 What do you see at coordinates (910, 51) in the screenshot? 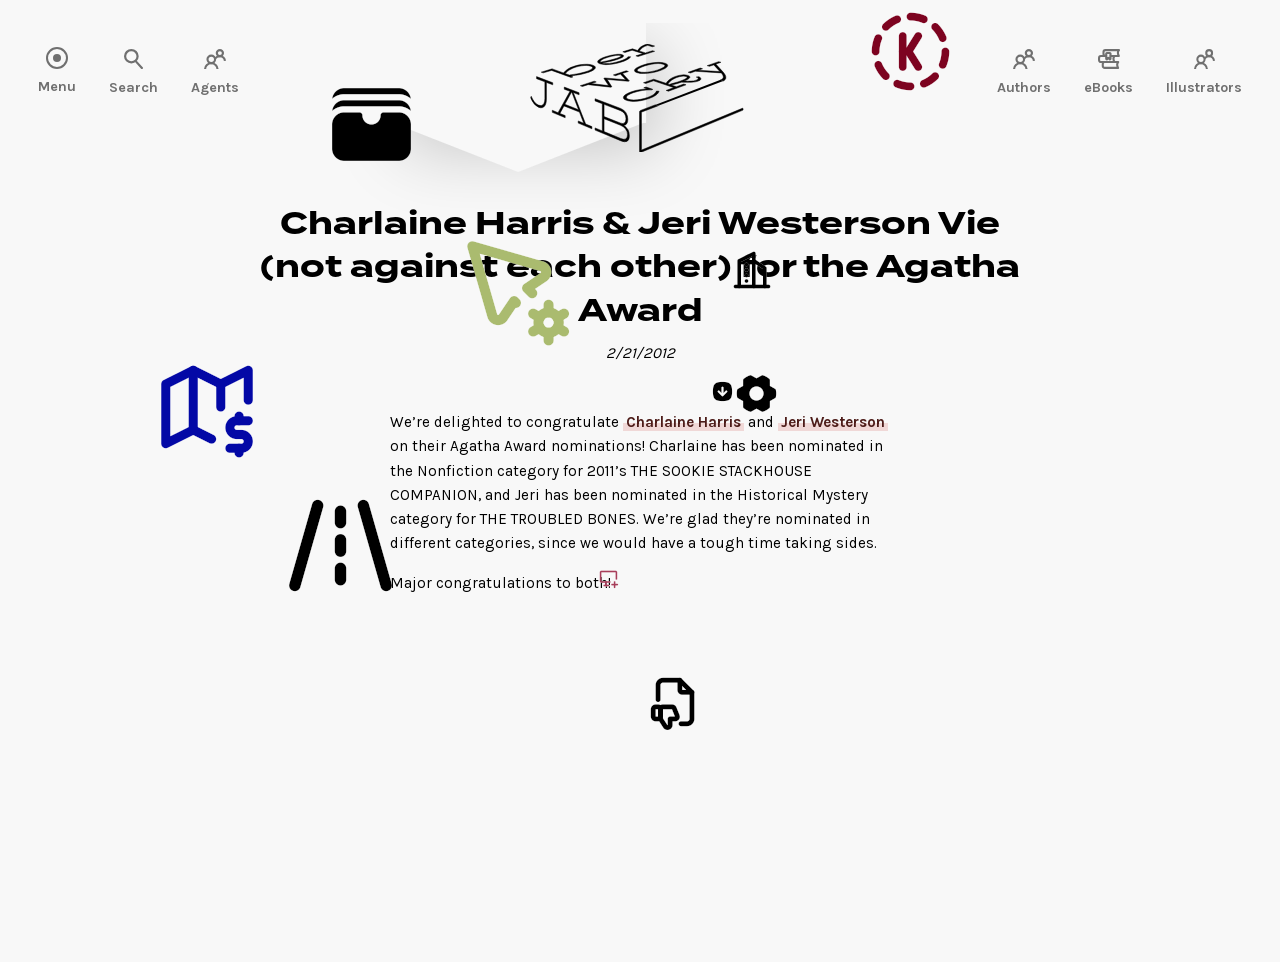
I see `indicates a pending or in-progress item labeled "K"` at bounding box center [910, 51].